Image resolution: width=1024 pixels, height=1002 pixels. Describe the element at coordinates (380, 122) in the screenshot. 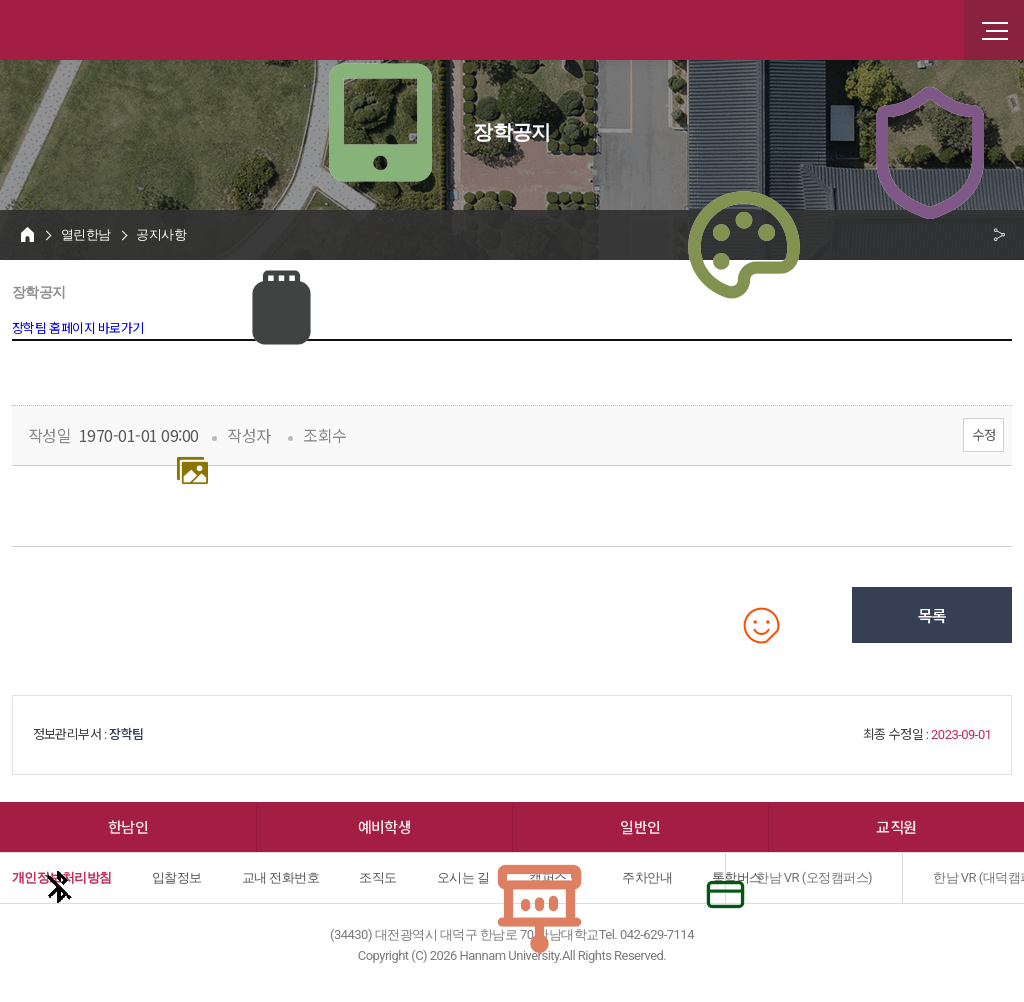

I see `indicates tablet device compatibility` at that location.